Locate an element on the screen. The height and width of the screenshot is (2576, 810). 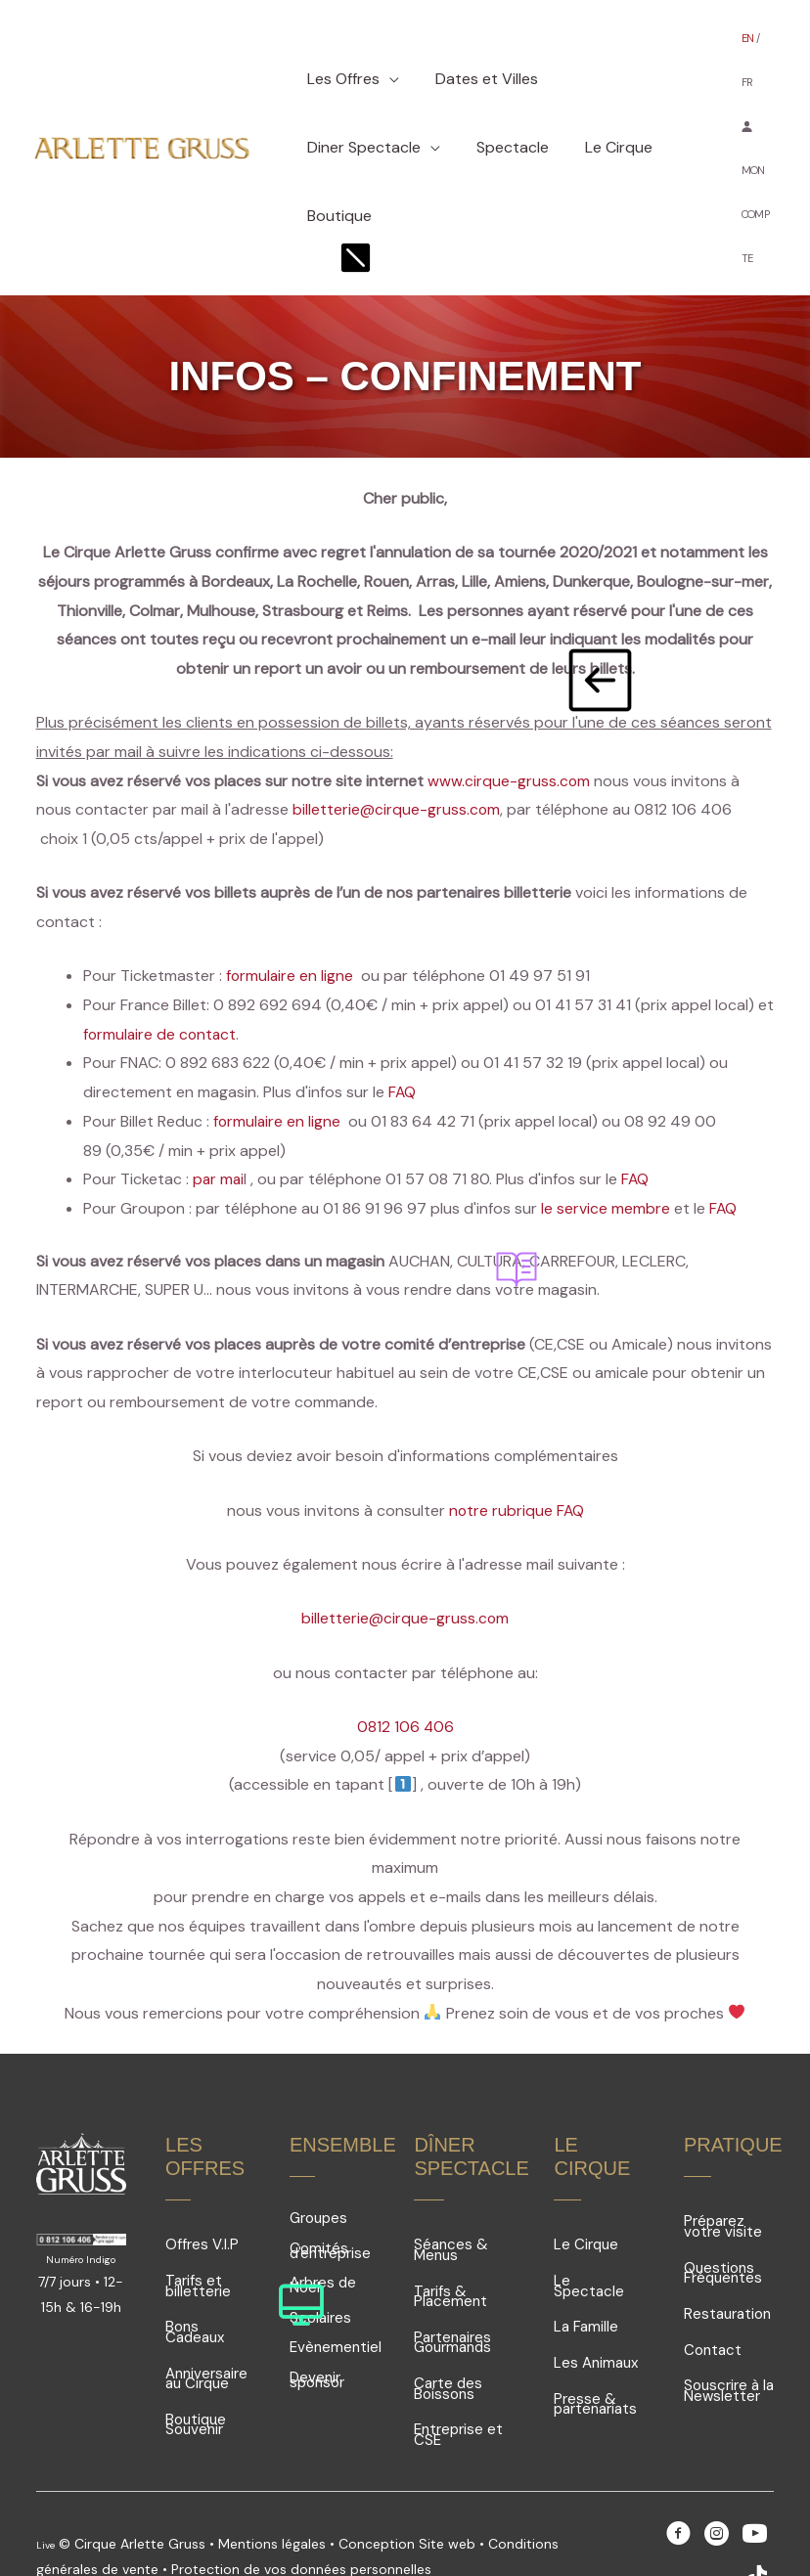
switch to desktop view is located at coordinates (301, 2303).